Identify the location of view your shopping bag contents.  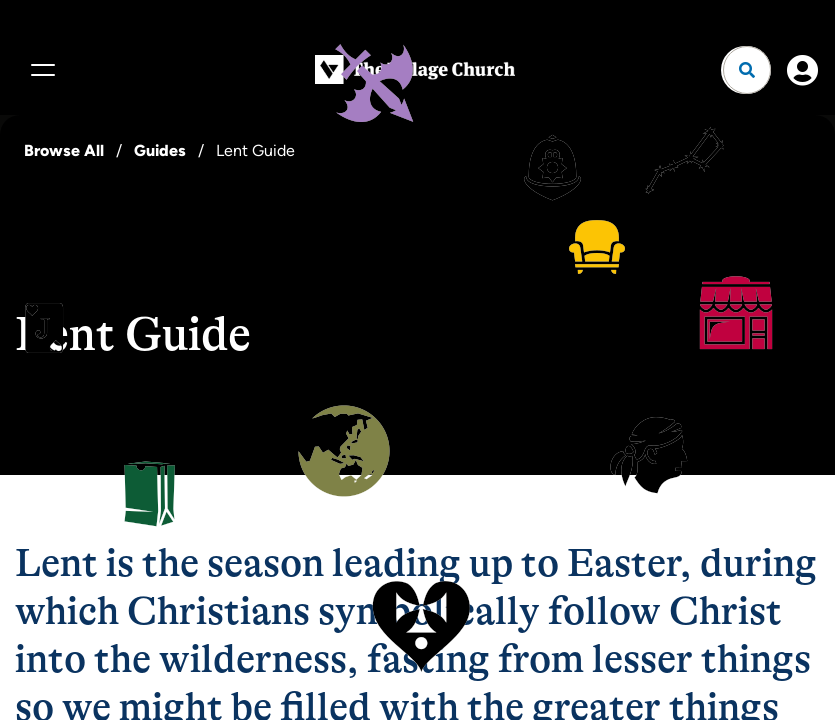
(150, 492).